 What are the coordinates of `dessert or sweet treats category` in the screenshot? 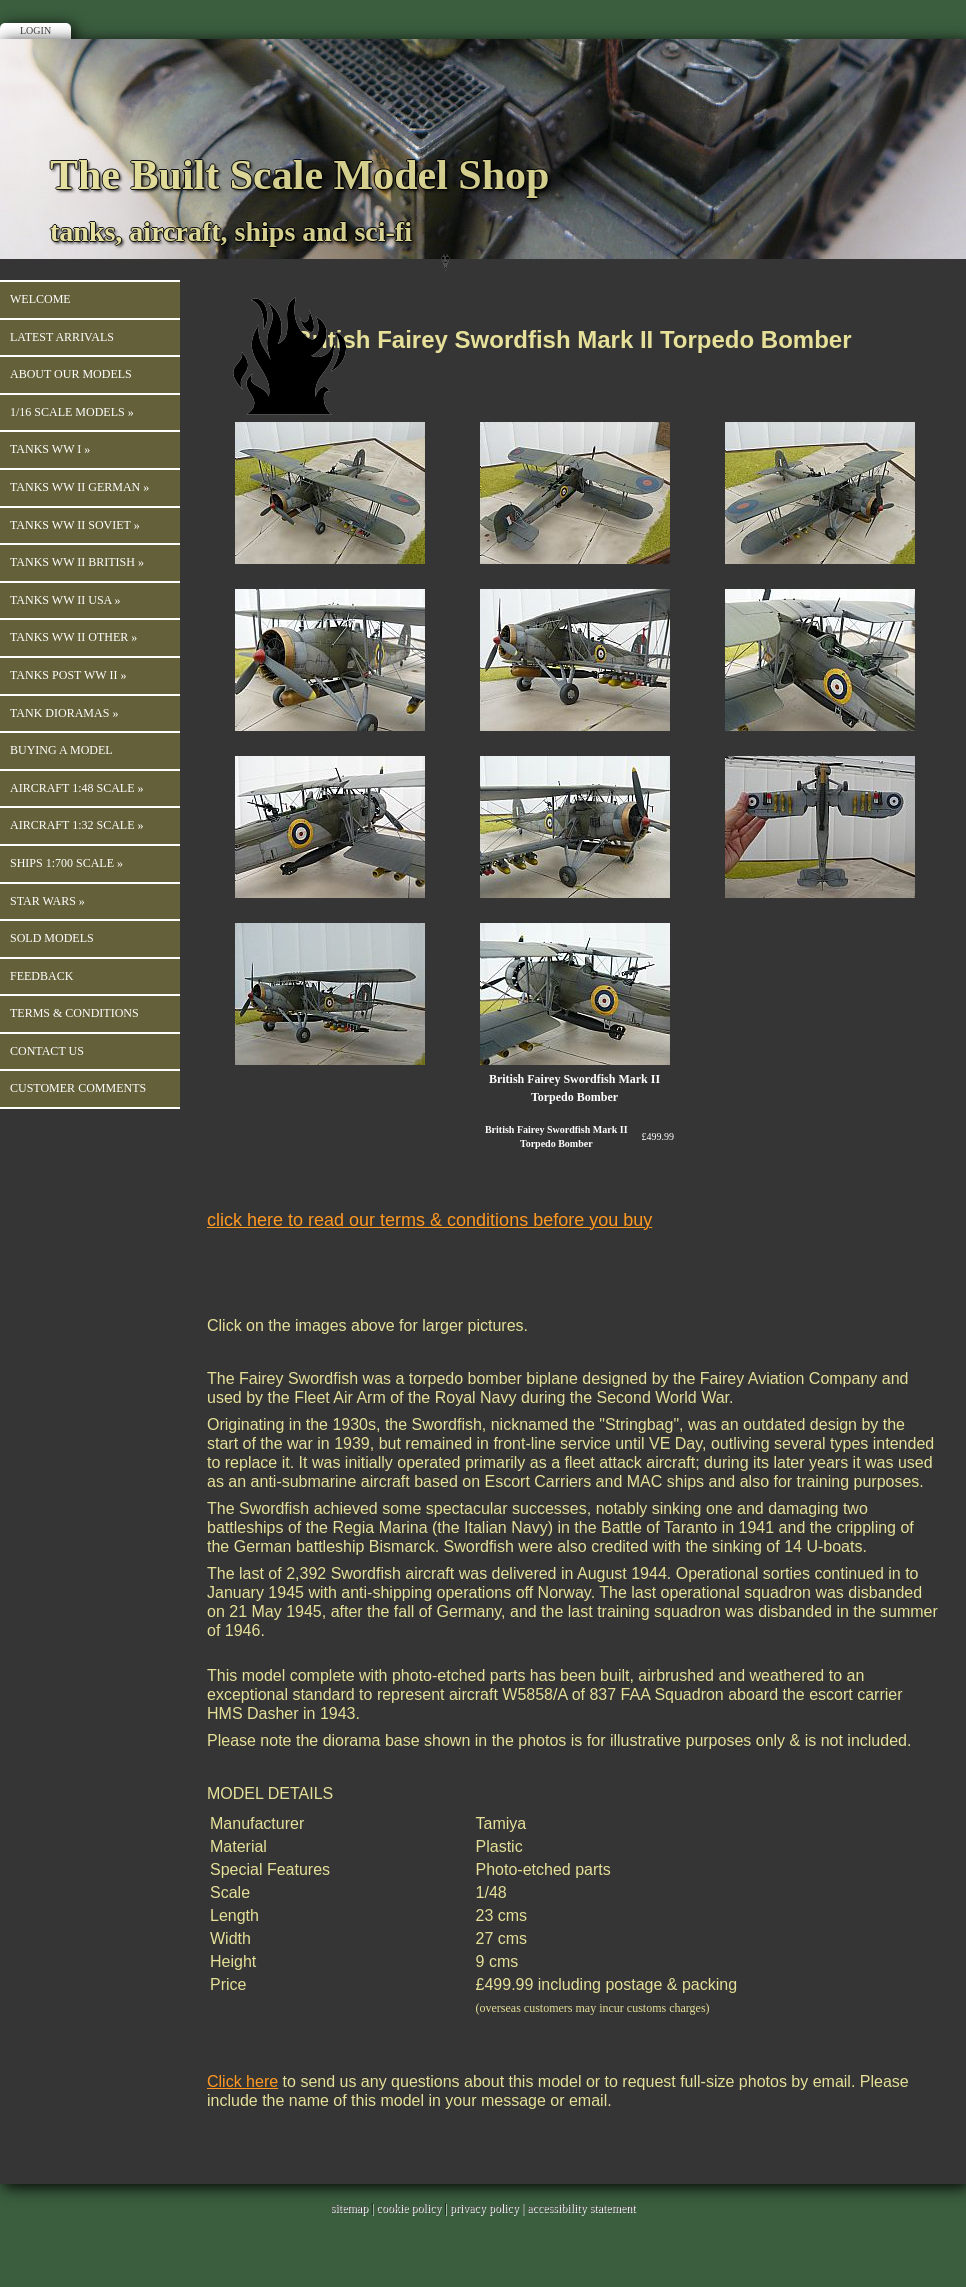 It's located at (445, 262).